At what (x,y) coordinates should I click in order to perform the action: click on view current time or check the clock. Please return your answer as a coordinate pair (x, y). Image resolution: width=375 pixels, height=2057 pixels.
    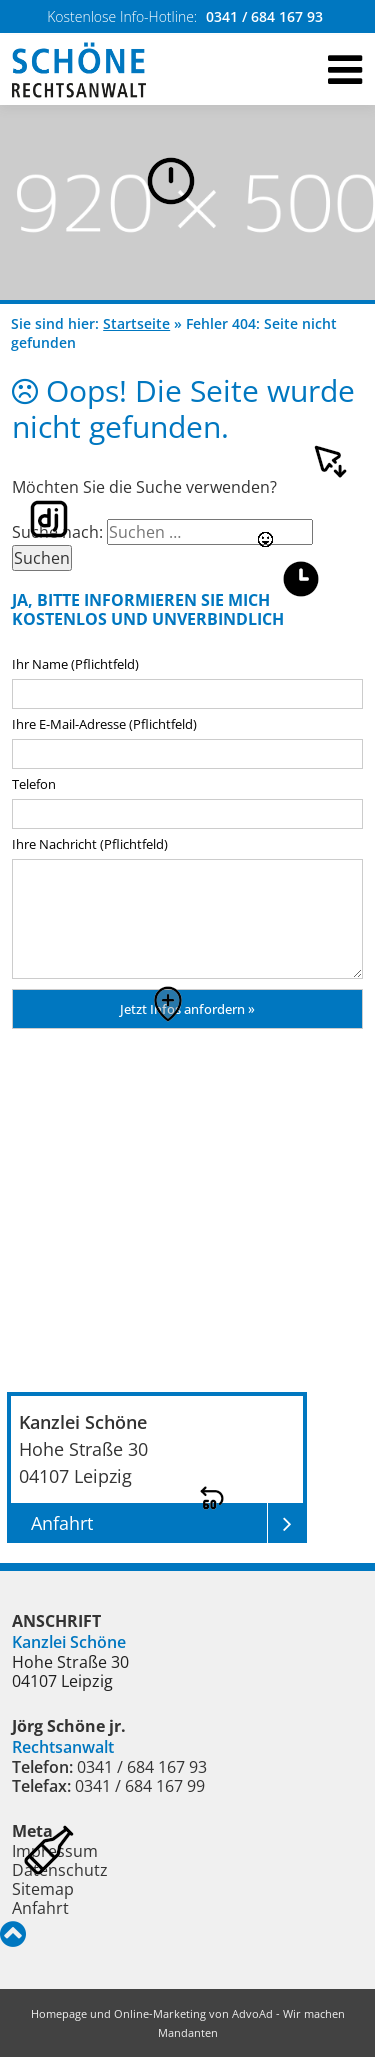
    Looking at the image, I should click on (171, 181).